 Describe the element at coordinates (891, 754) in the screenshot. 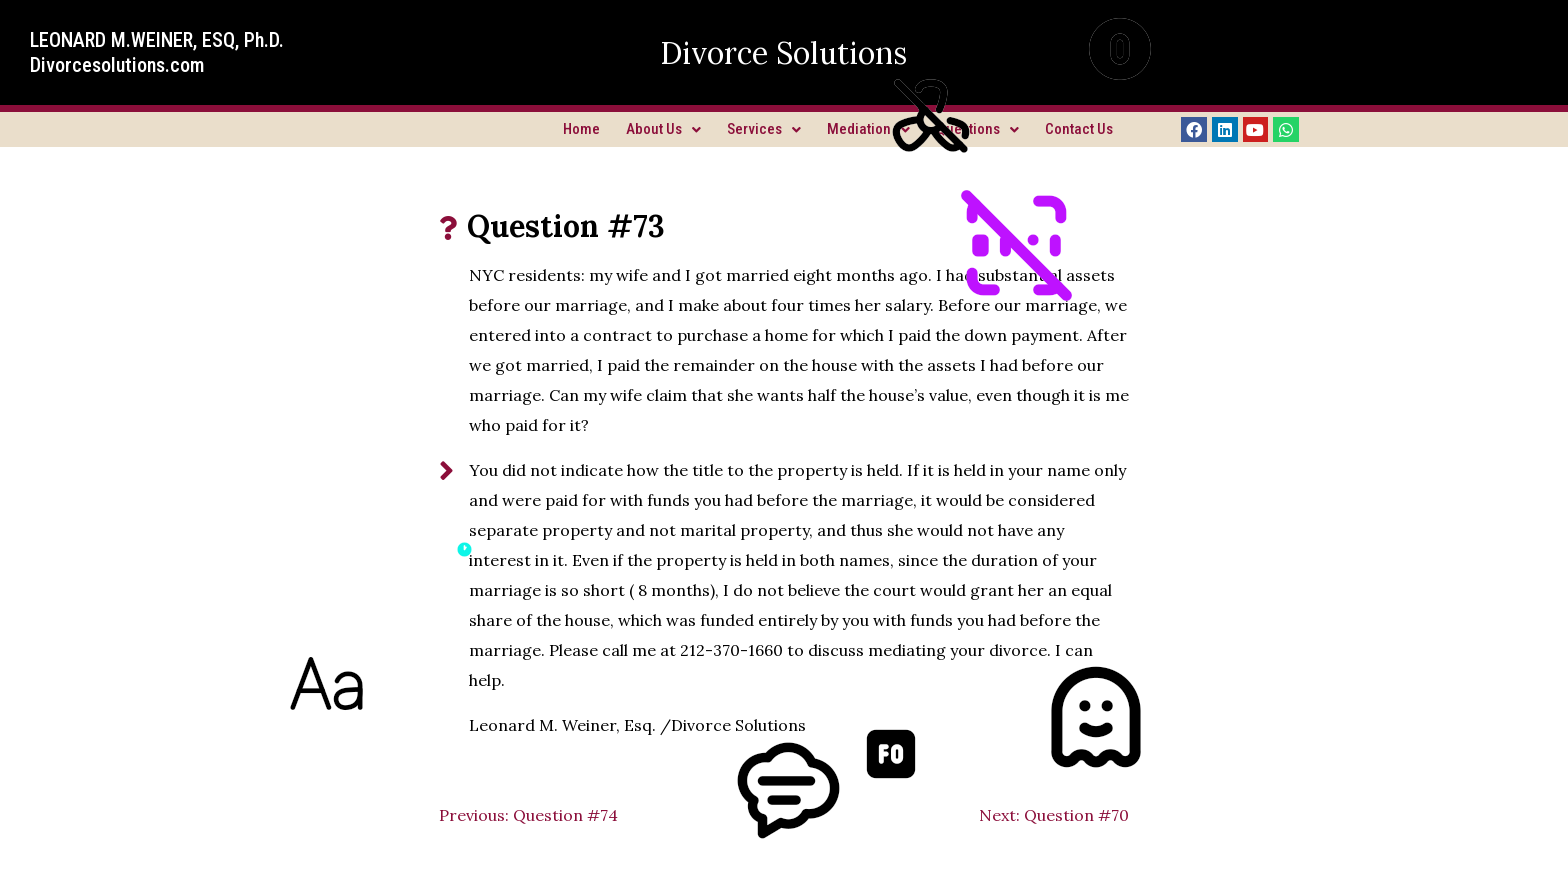

I see `select F0 keyboard shortcut or function key` at that location.